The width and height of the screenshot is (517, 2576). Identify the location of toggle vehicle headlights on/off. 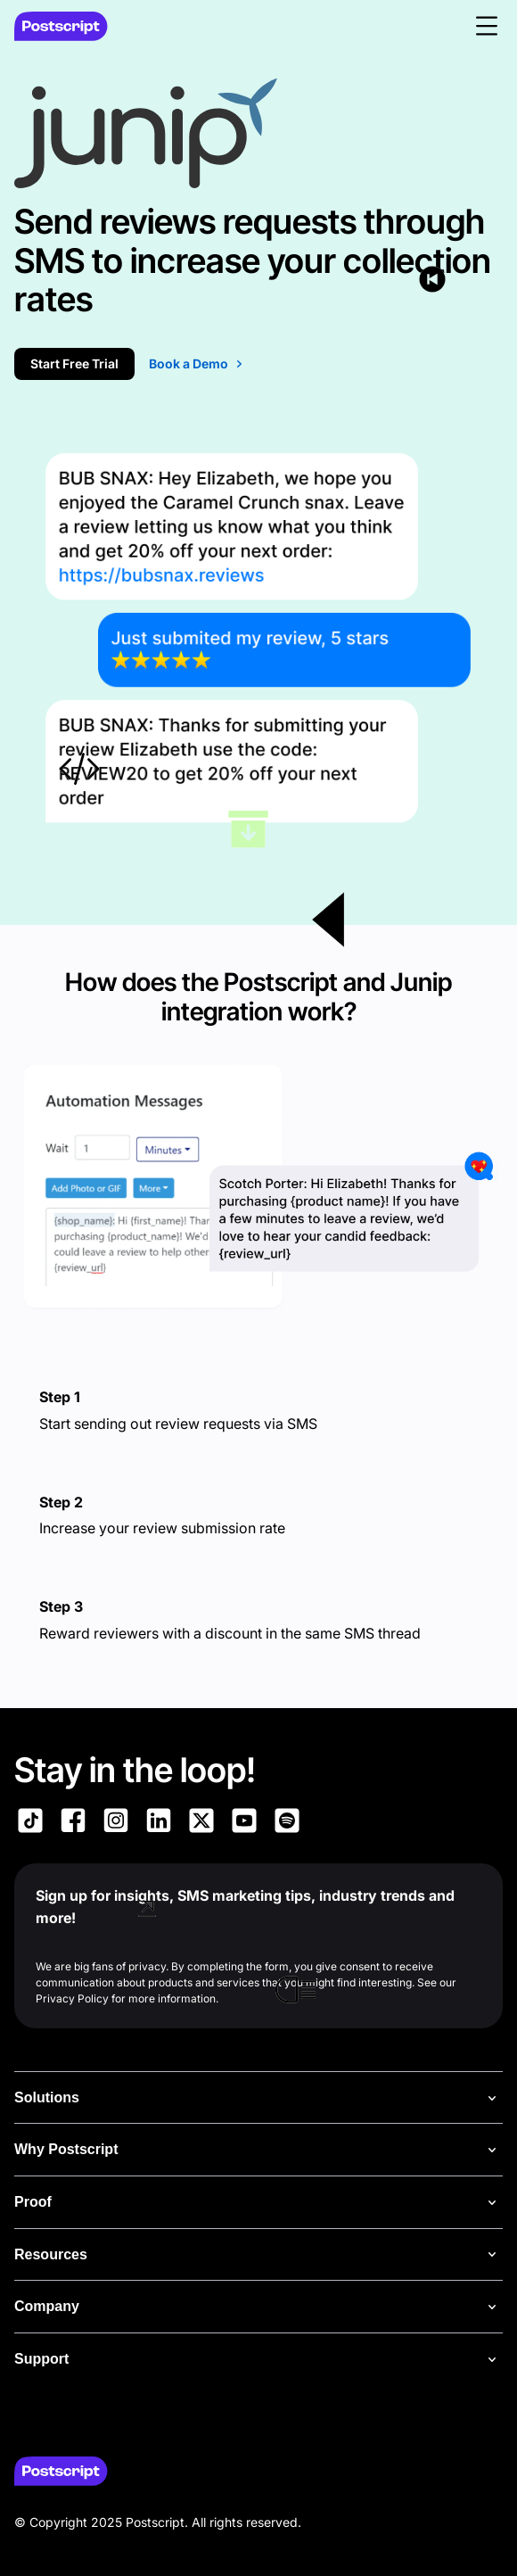
(295, 1989).